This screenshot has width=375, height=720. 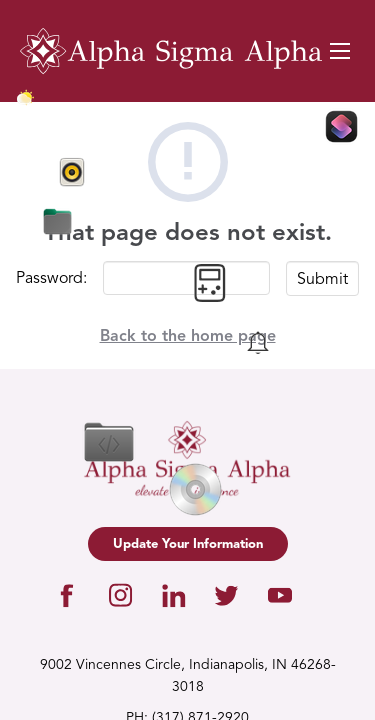 What do you see at coordinates (109, 442) in the screenshot?
I see `open your code projects folder` at bounding box center [109, 442].